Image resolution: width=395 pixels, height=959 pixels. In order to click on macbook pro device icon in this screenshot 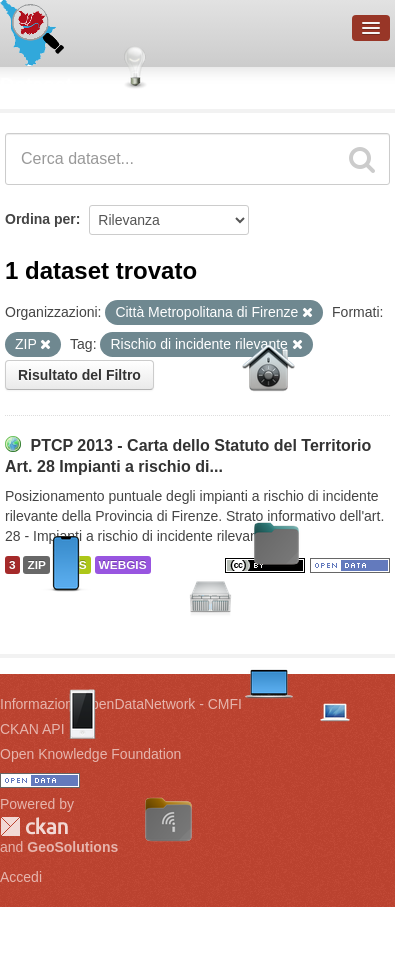, I will do `click(269, 682)`.